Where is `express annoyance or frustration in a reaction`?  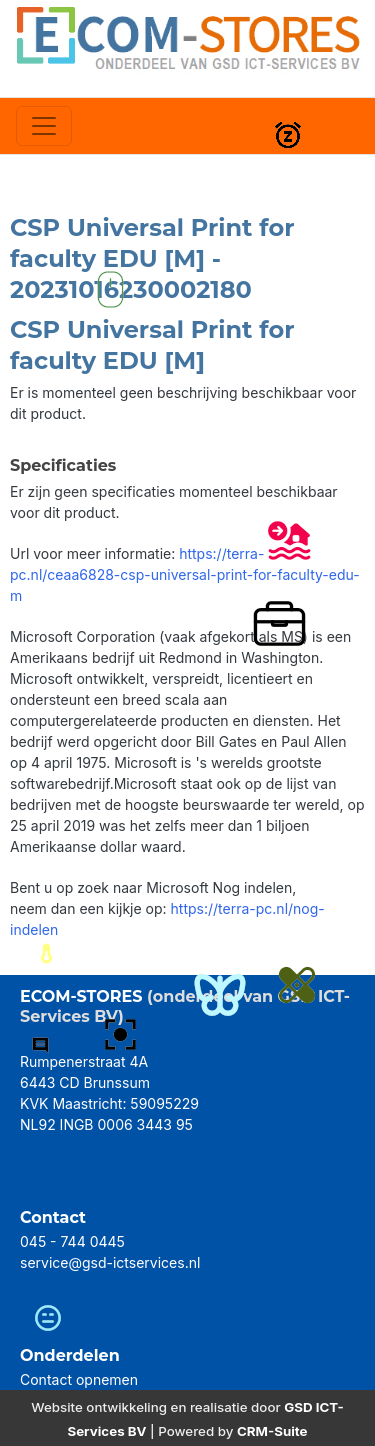
express annoyance or frustration in a reaction is located at coordinates (48, 1318).